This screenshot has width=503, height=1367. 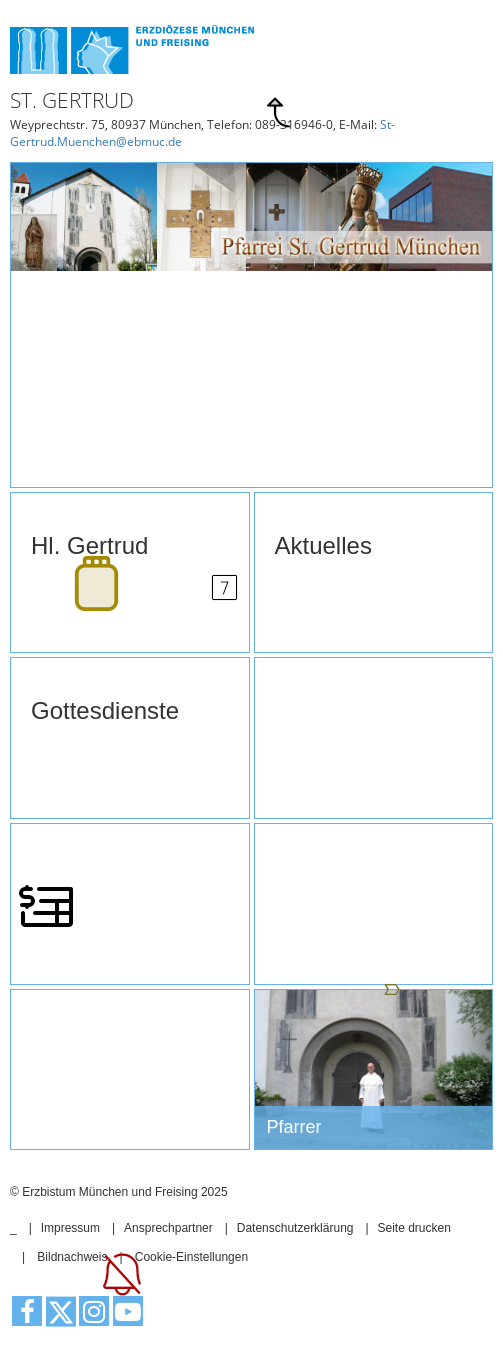 I want to click on go back and up in navigation, so click(x=278, y=112).